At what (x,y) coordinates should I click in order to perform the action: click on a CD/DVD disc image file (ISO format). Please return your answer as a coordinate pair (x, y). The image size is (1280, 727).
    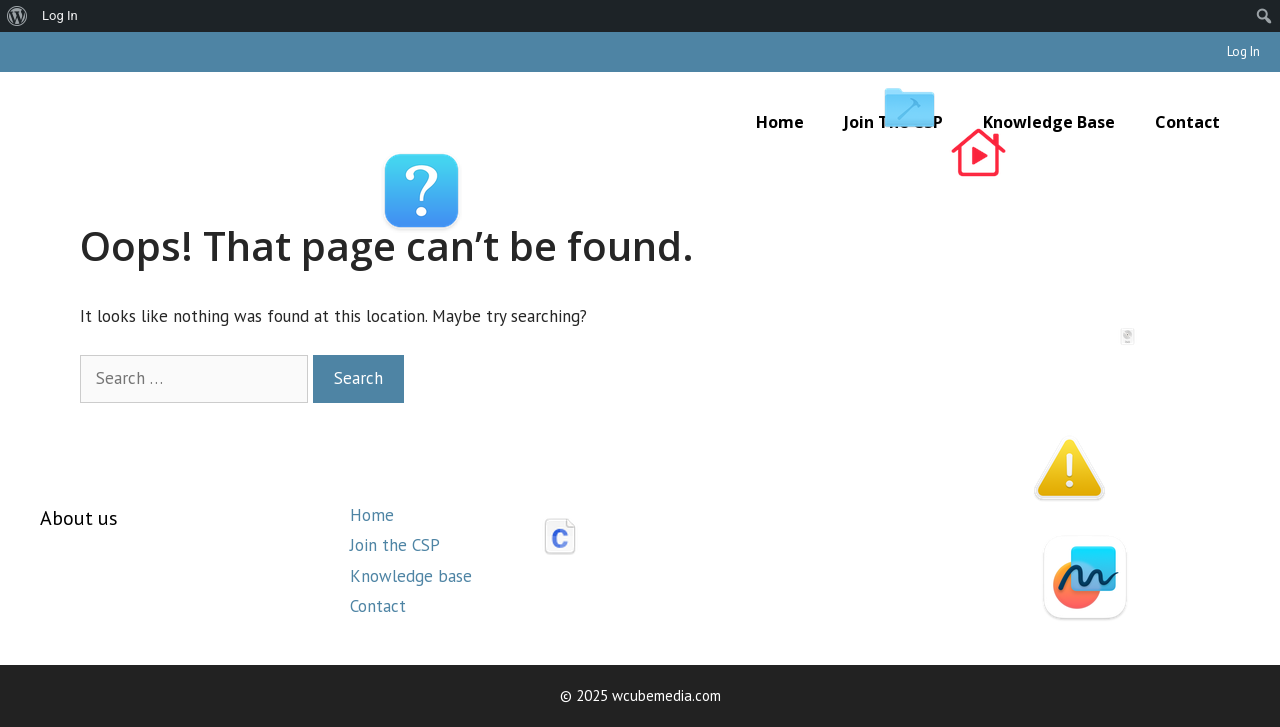
    Looking at the image, I should click on (1127, 336).